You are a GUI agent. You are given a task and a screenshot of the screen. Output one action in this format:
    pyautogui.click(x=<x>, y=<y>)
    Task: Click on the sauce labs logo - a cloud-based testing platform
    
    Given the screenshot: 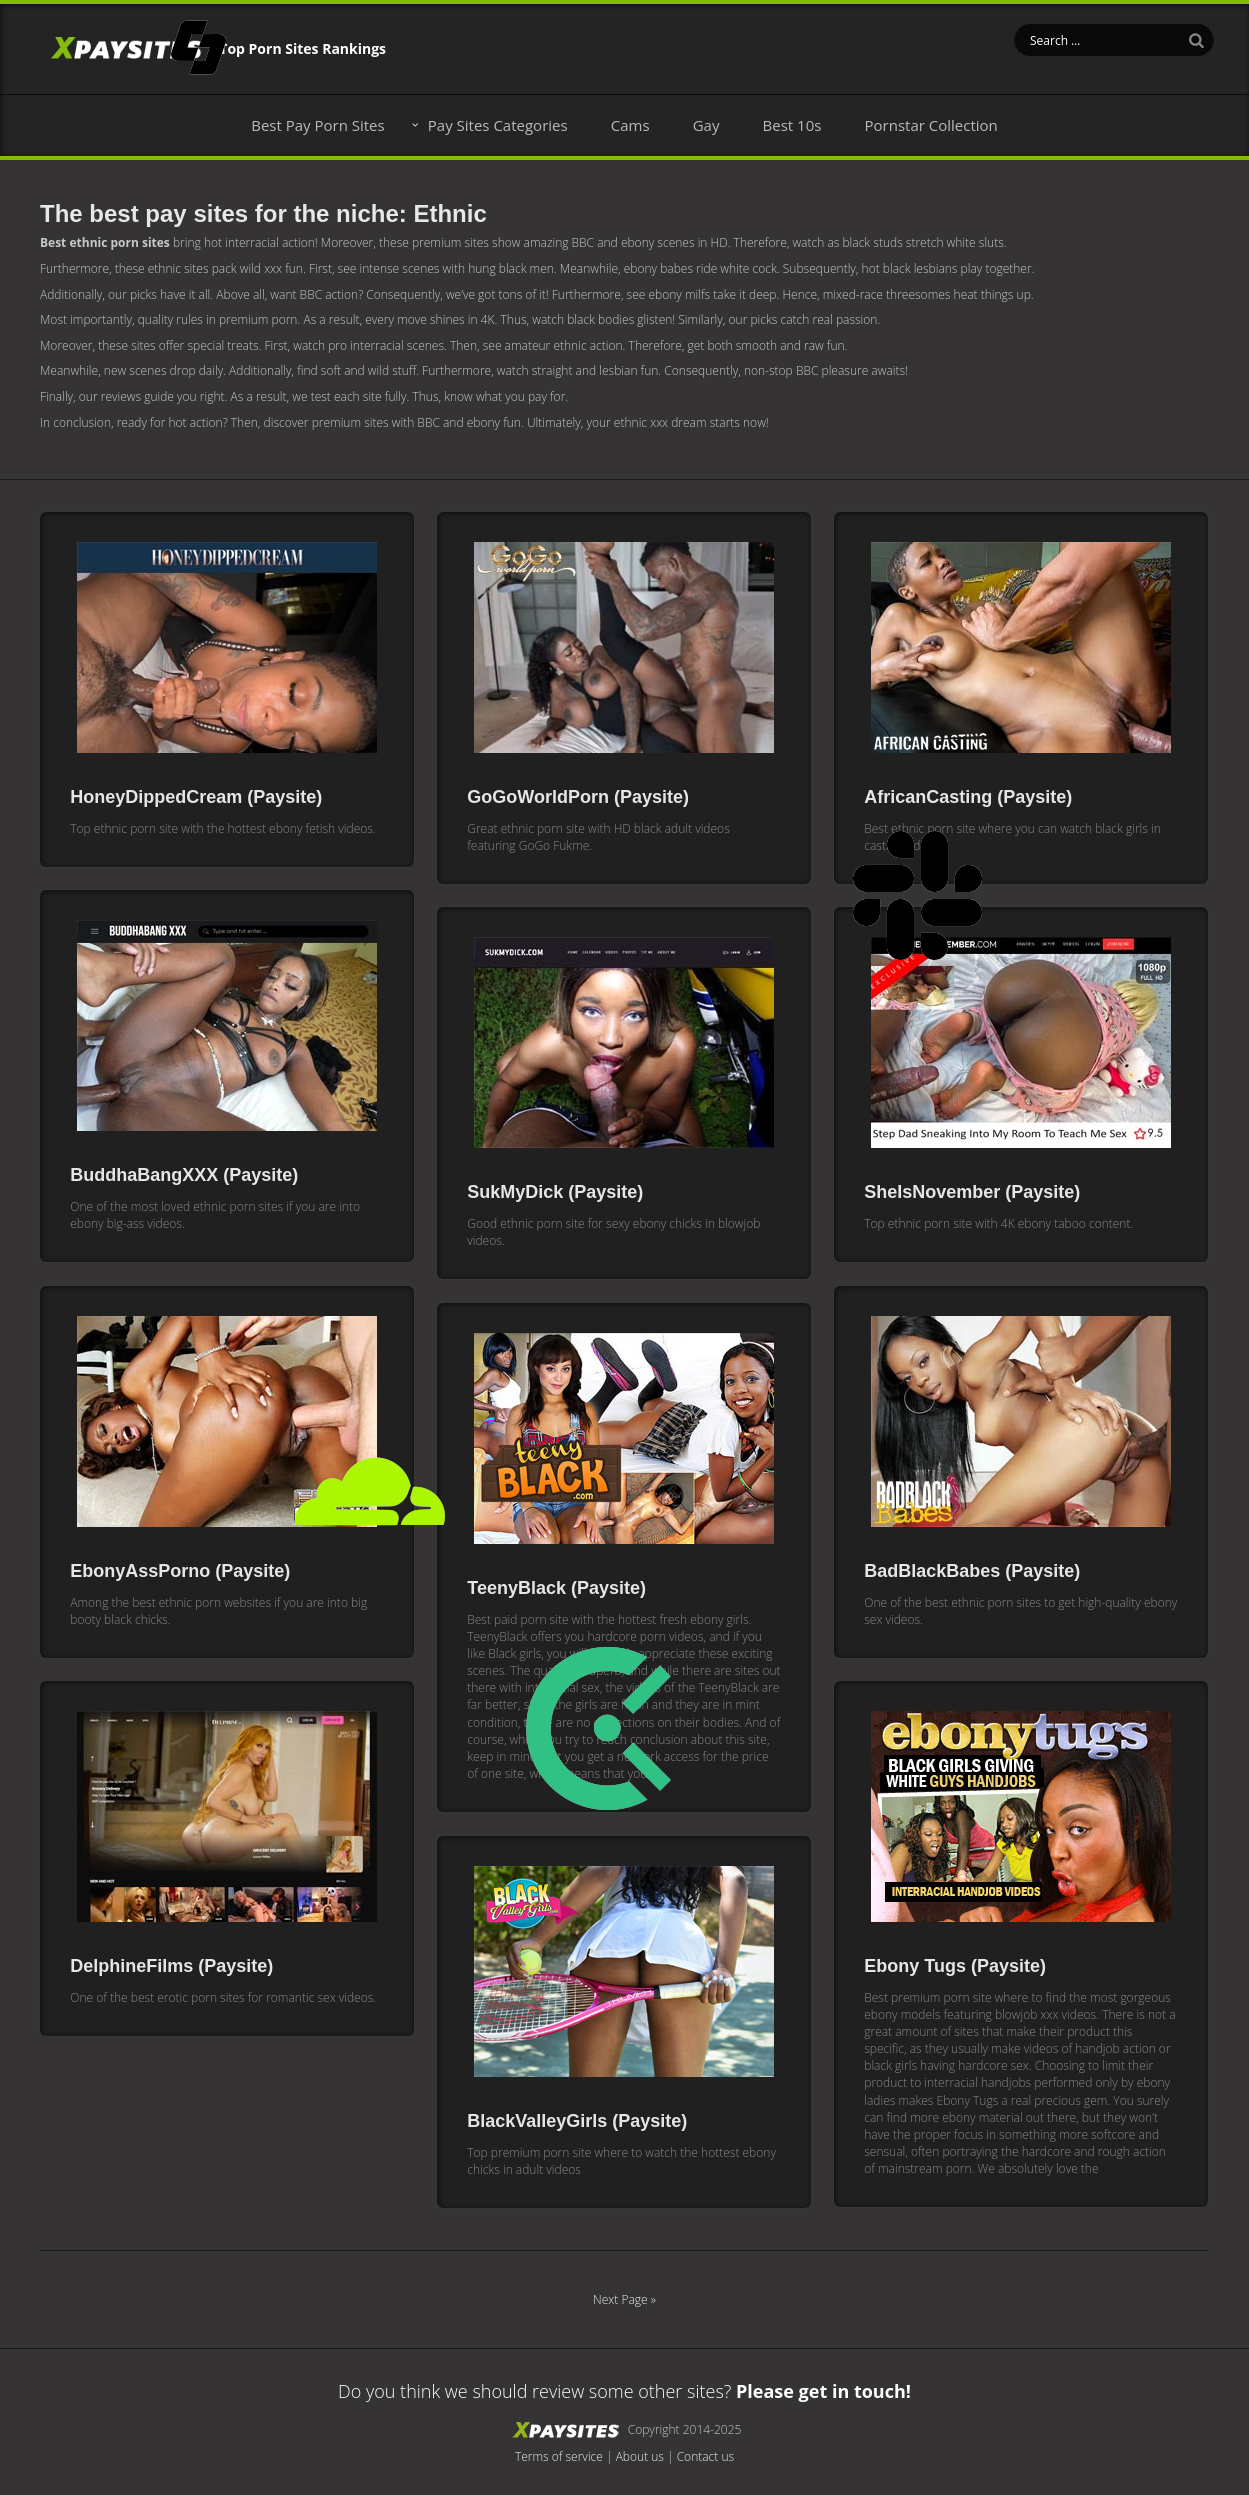 What is the action you would take?
    pyautogui.click(x=198, y=47)
    